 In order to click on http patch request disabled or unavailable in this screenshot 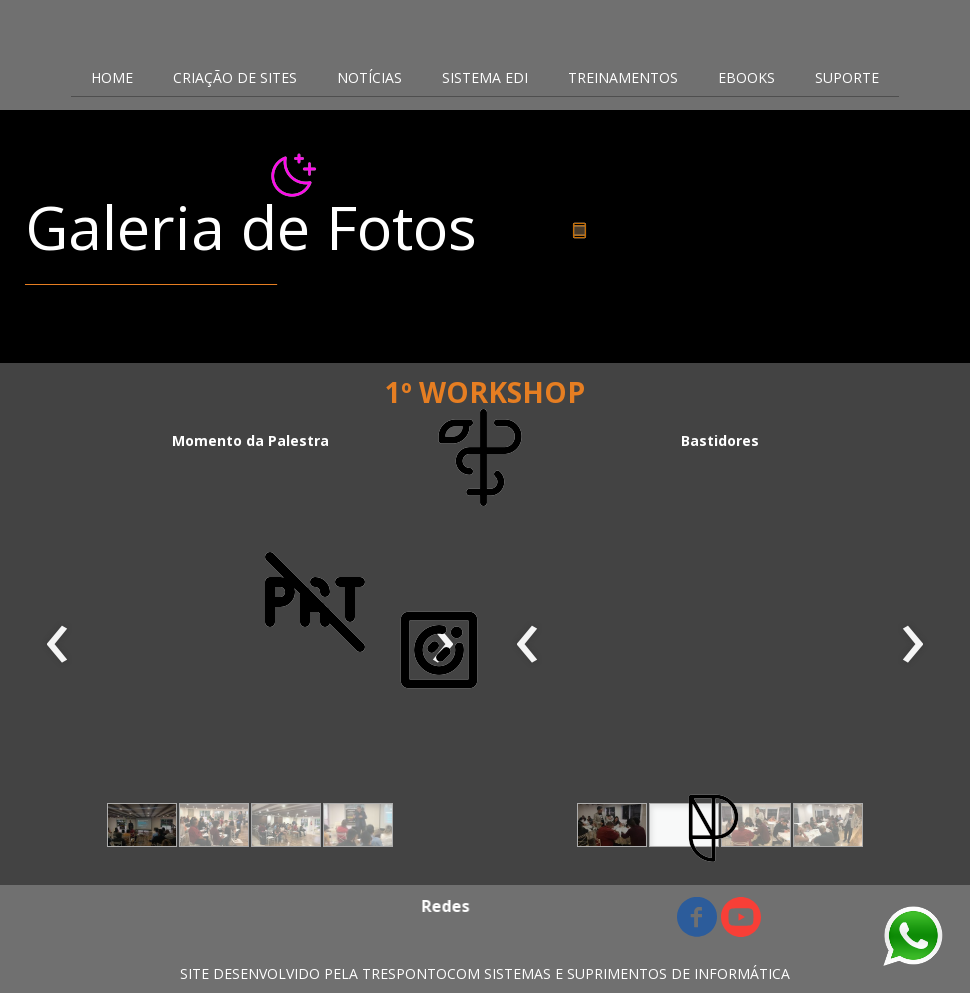, I will do `click(315, 602)`.